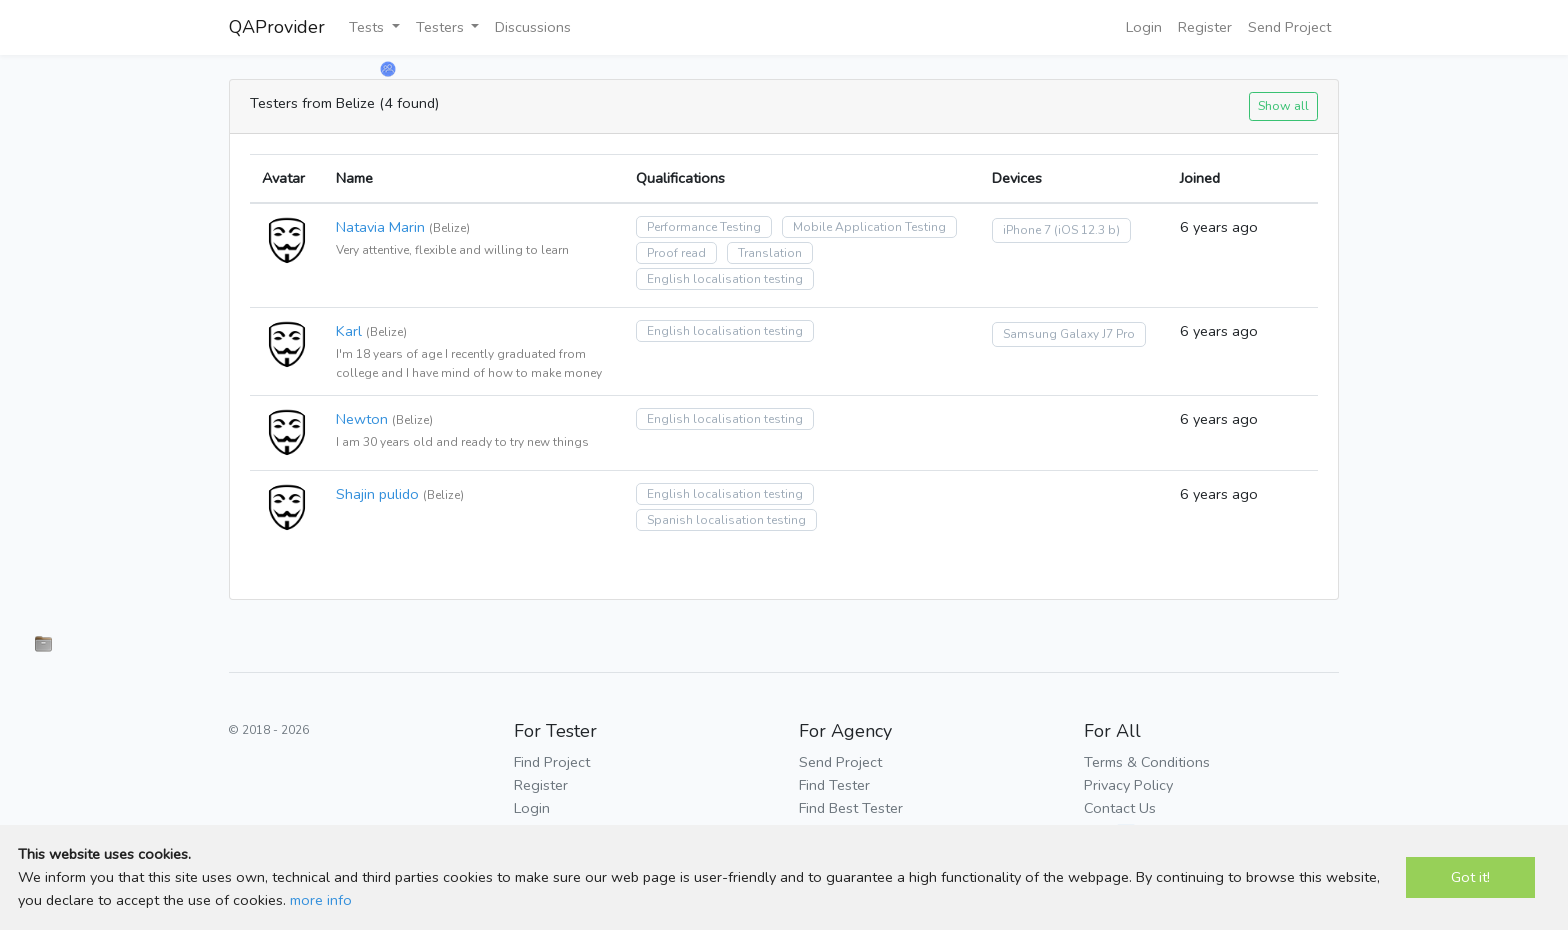 The height and width of the screenshot is (930, 1568). What do you see at coordinates (388, 69) in the screenshot?
I see `access user account settings` at bounding box center [388, 69].